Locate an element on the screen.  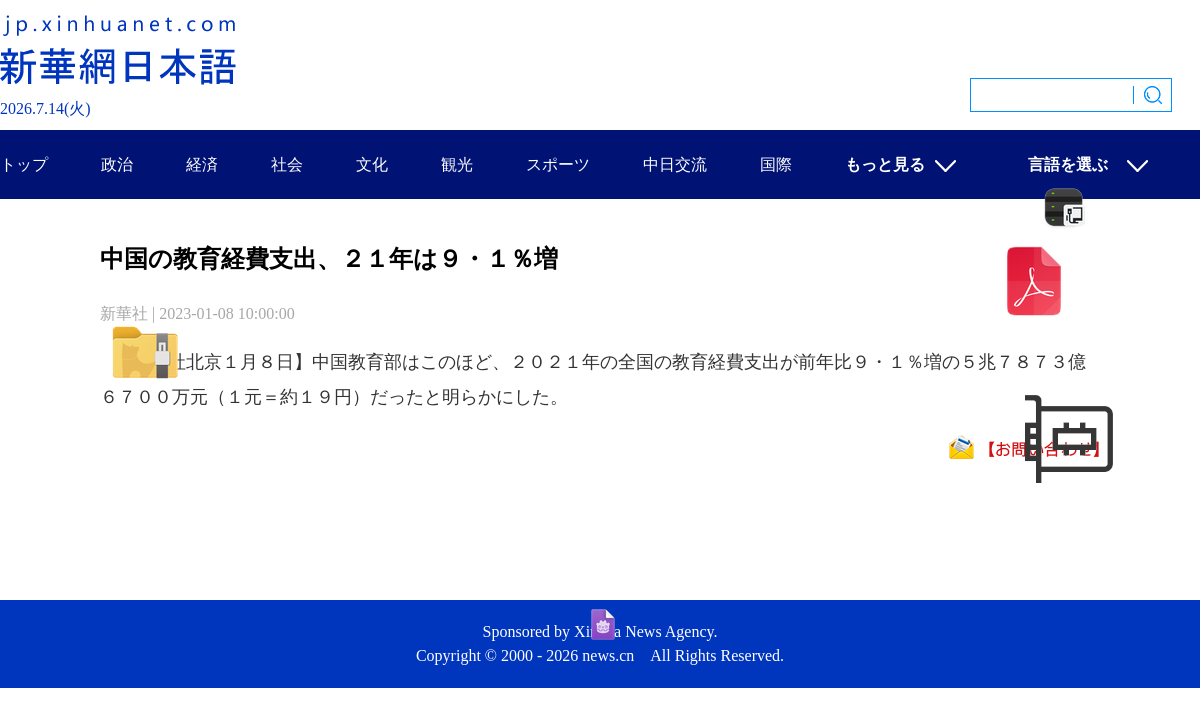
open a compressed pdf document is located at coordinates (1034, 281).